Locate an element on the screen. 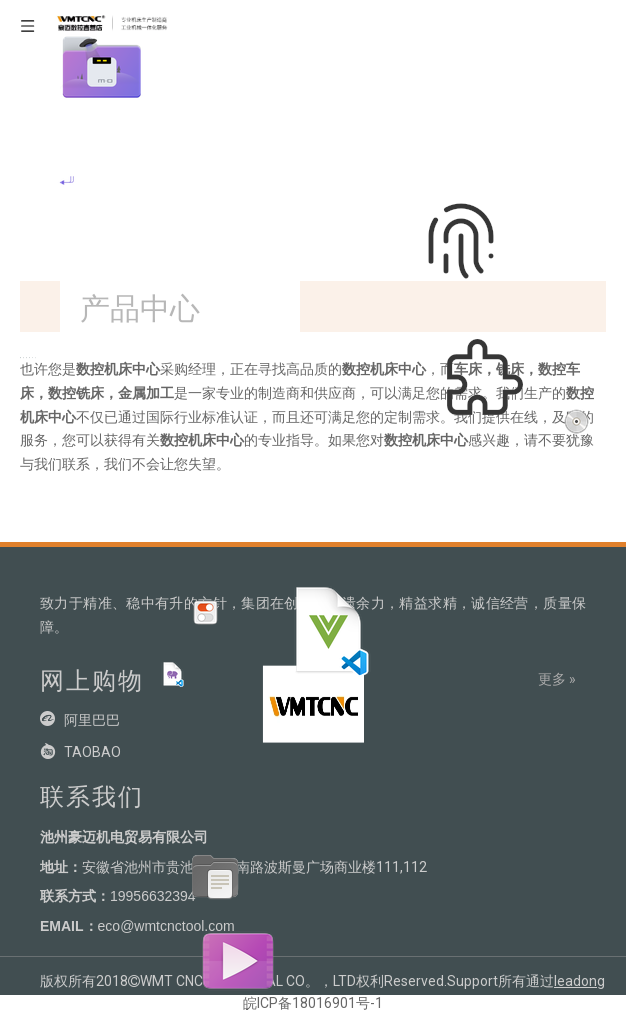  authenticate with fingerprint is located at coordinates (461, 241).